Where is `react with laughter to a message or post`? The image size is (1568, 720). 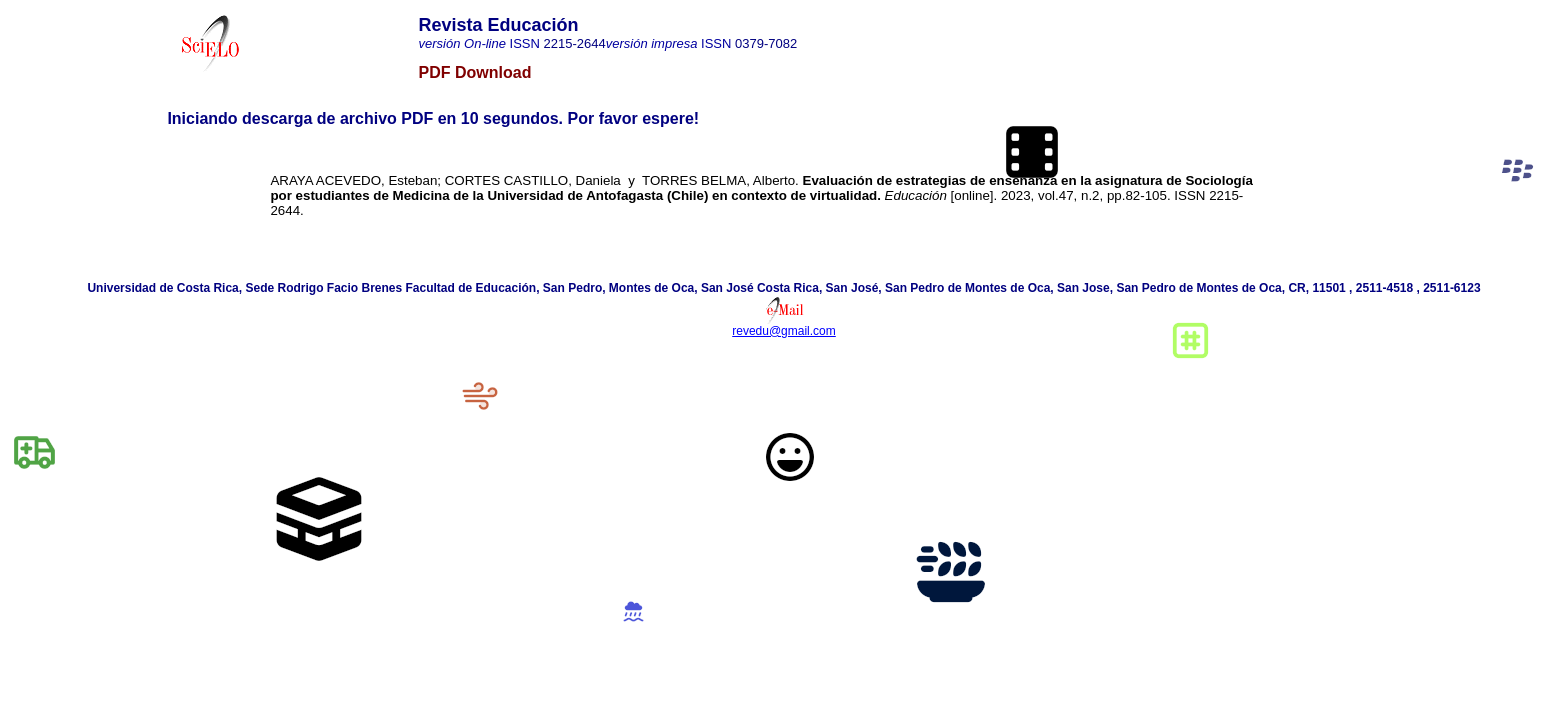
react with laughter to a message or post is located at coordinates (790, 457).